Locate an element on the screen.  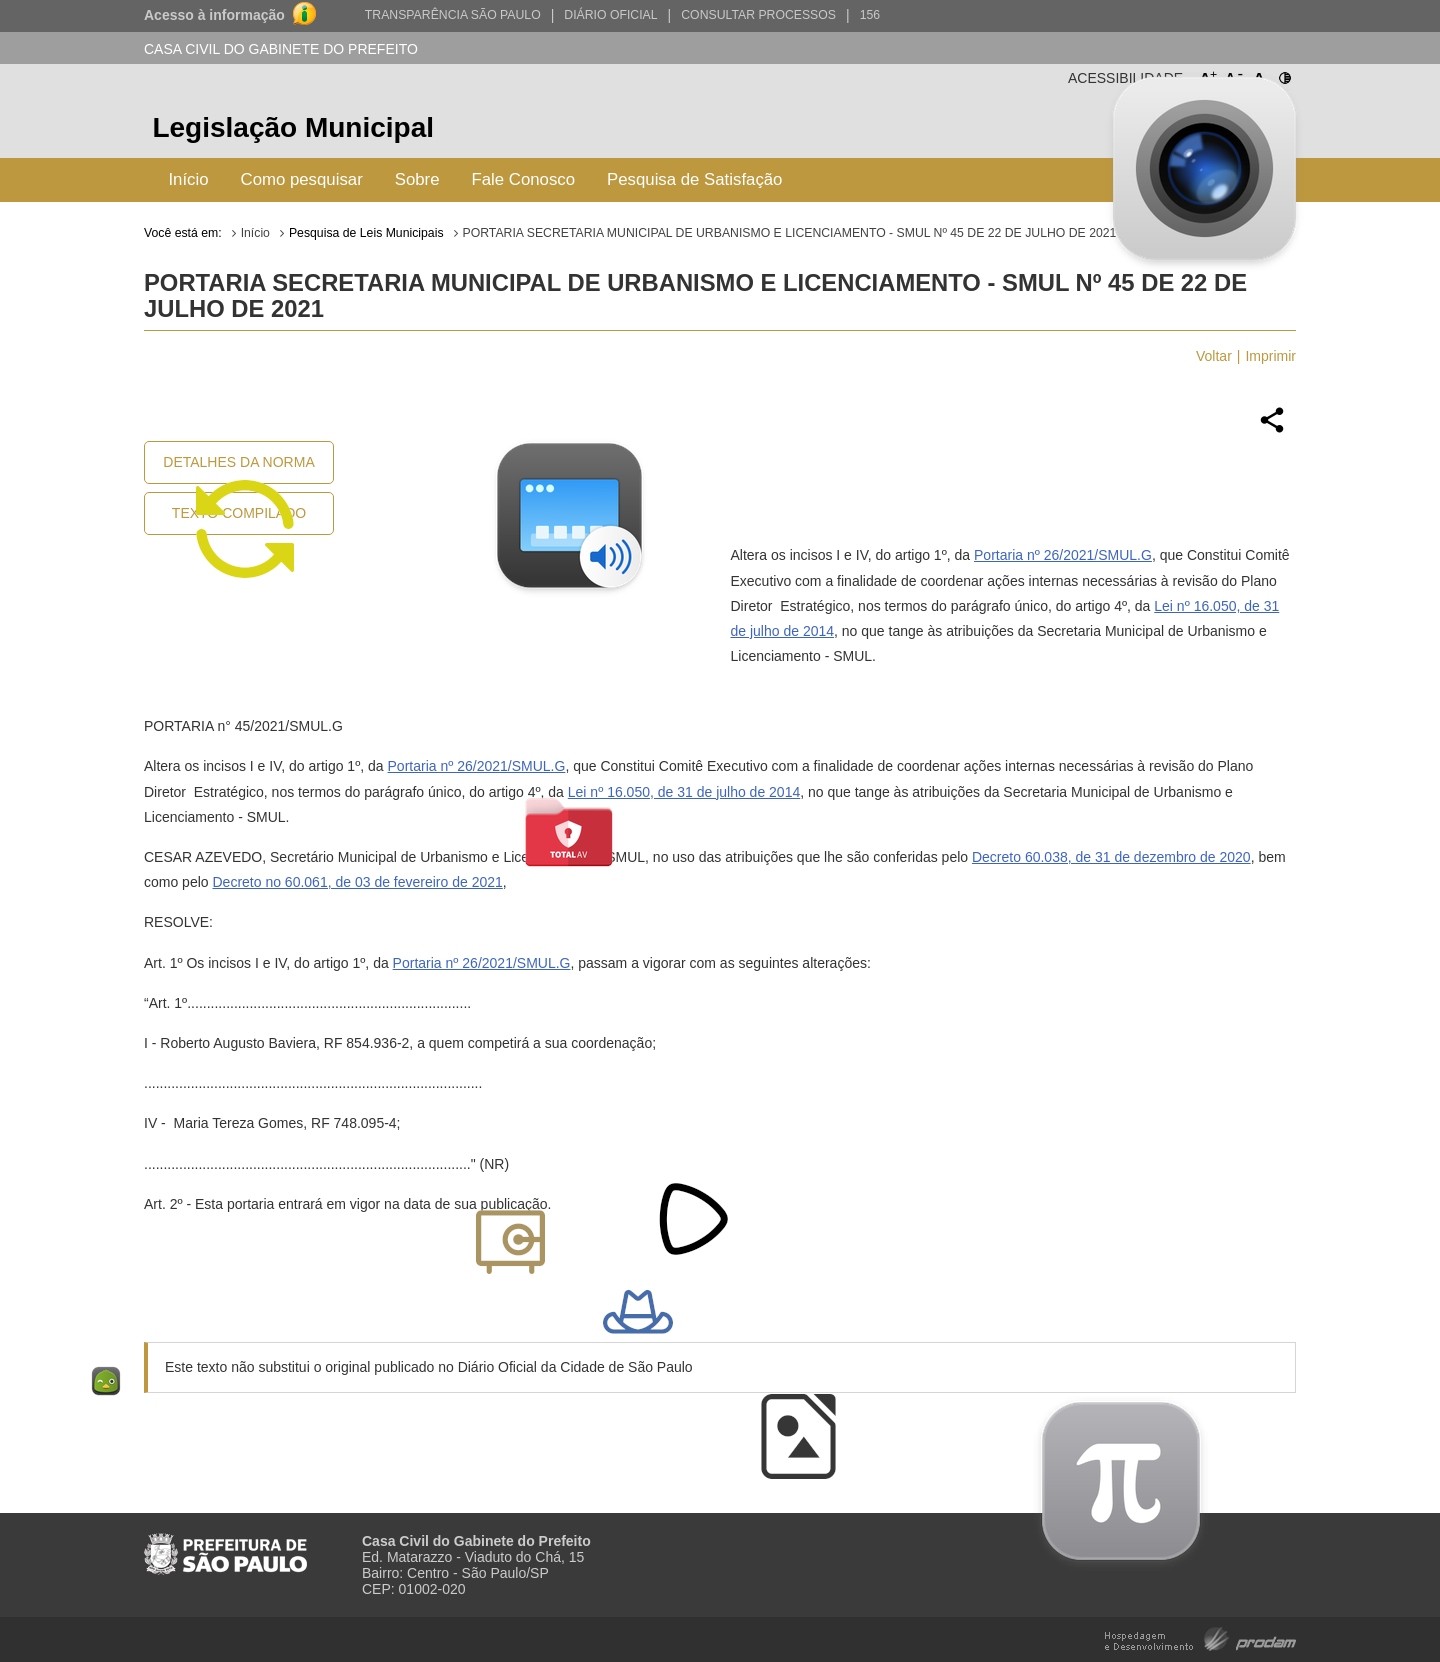
open the Zalando shopping app is located at coordinates (692, 1219).